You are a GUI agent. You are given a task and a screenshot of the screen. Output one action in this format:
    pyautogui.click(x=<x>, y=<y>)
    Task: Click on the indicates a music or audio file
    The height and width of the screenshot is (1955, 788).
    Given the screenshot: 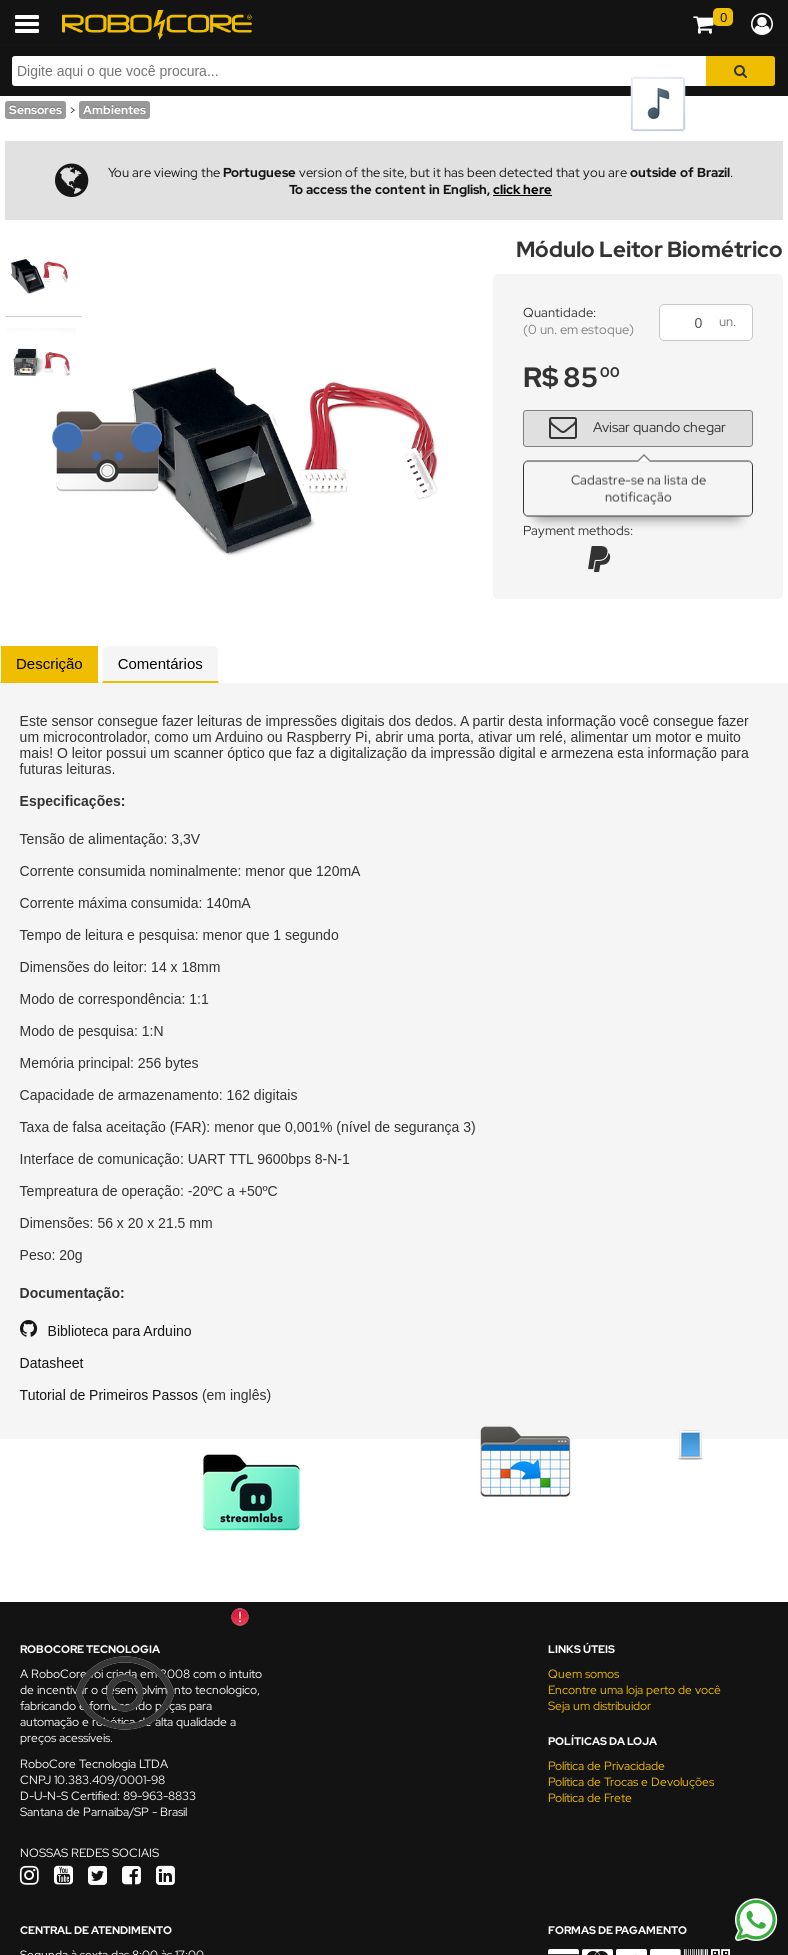 What is the action you would take?
    pyautogui.click(x=658, y=104)
    